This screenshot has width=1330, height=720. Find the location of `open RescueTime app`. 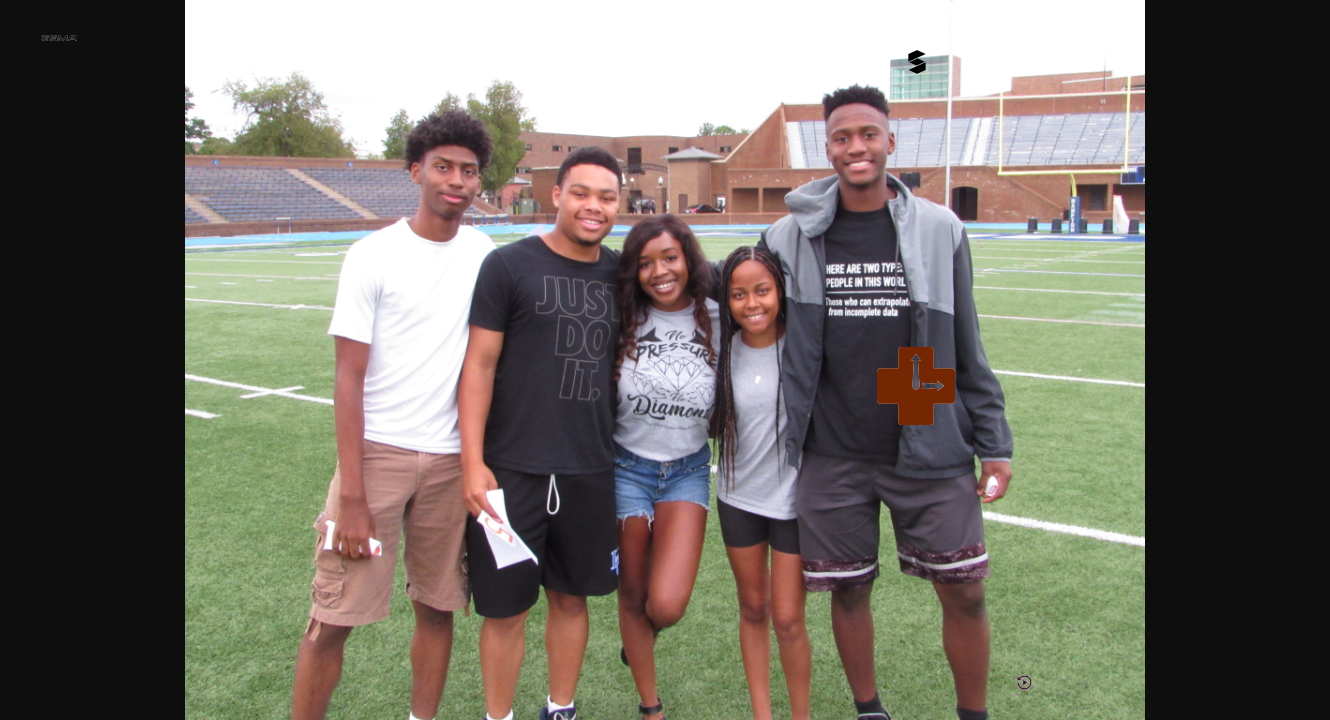

open RescueTime app is located at coordinates (916, 386).